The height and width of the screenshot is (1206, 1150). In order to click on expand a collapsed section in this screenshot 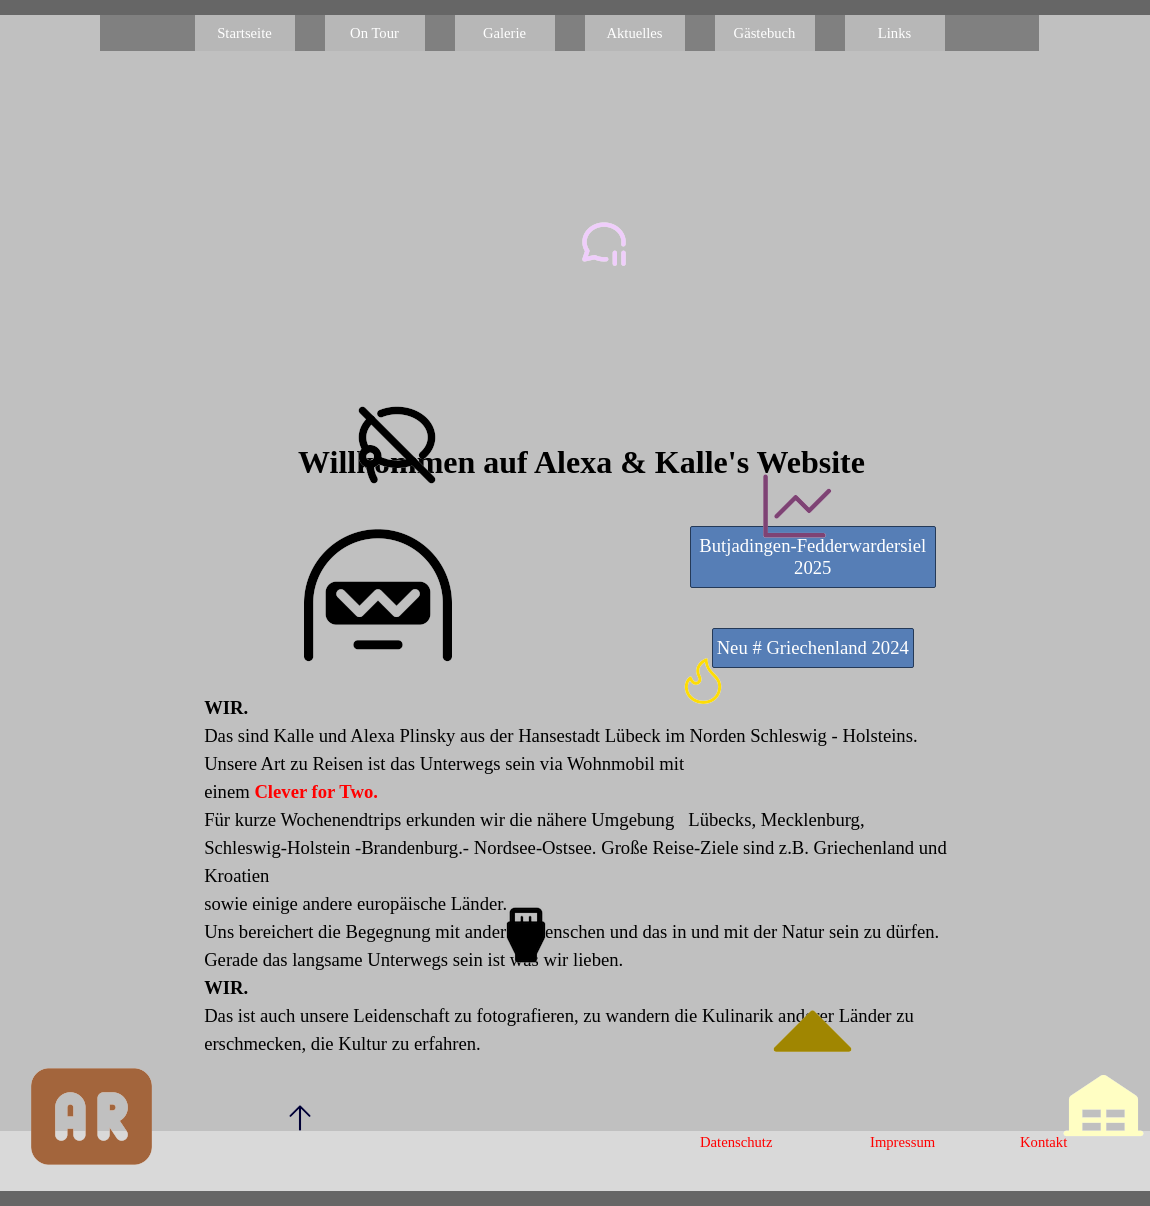, I will do `click(812, 1030)`.